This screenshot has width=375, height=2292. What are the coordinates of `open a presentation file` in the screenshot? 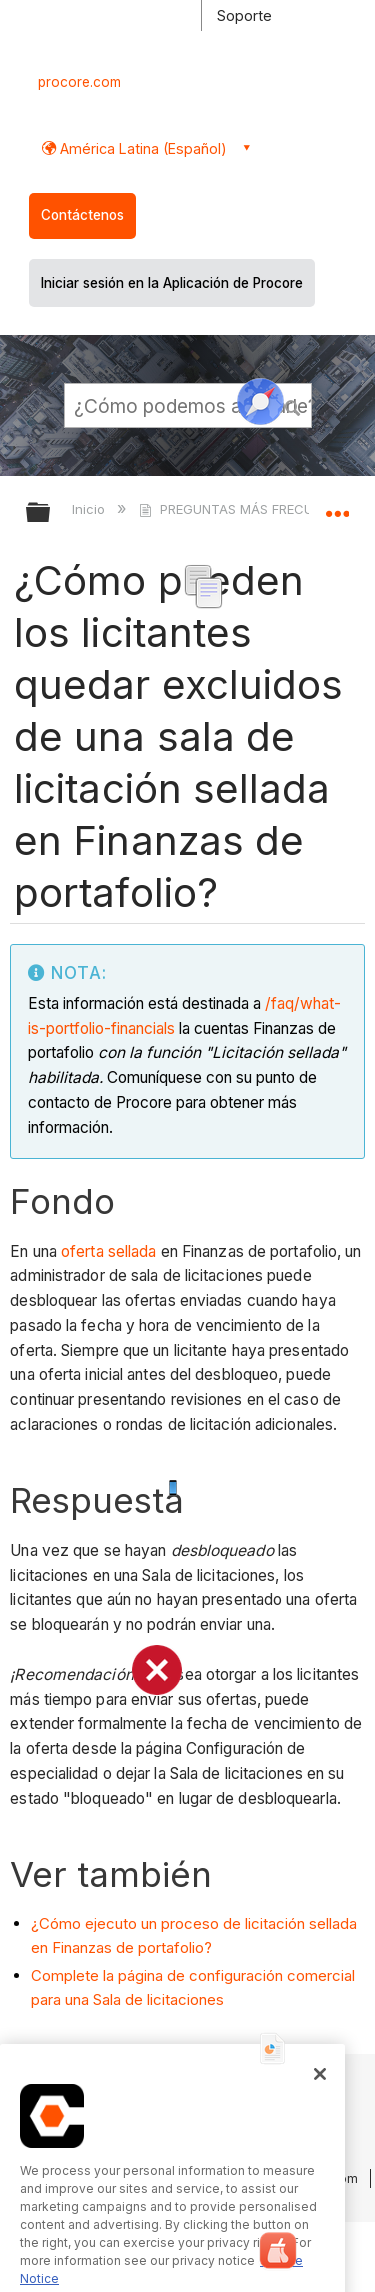 It's located at (272, 2048).